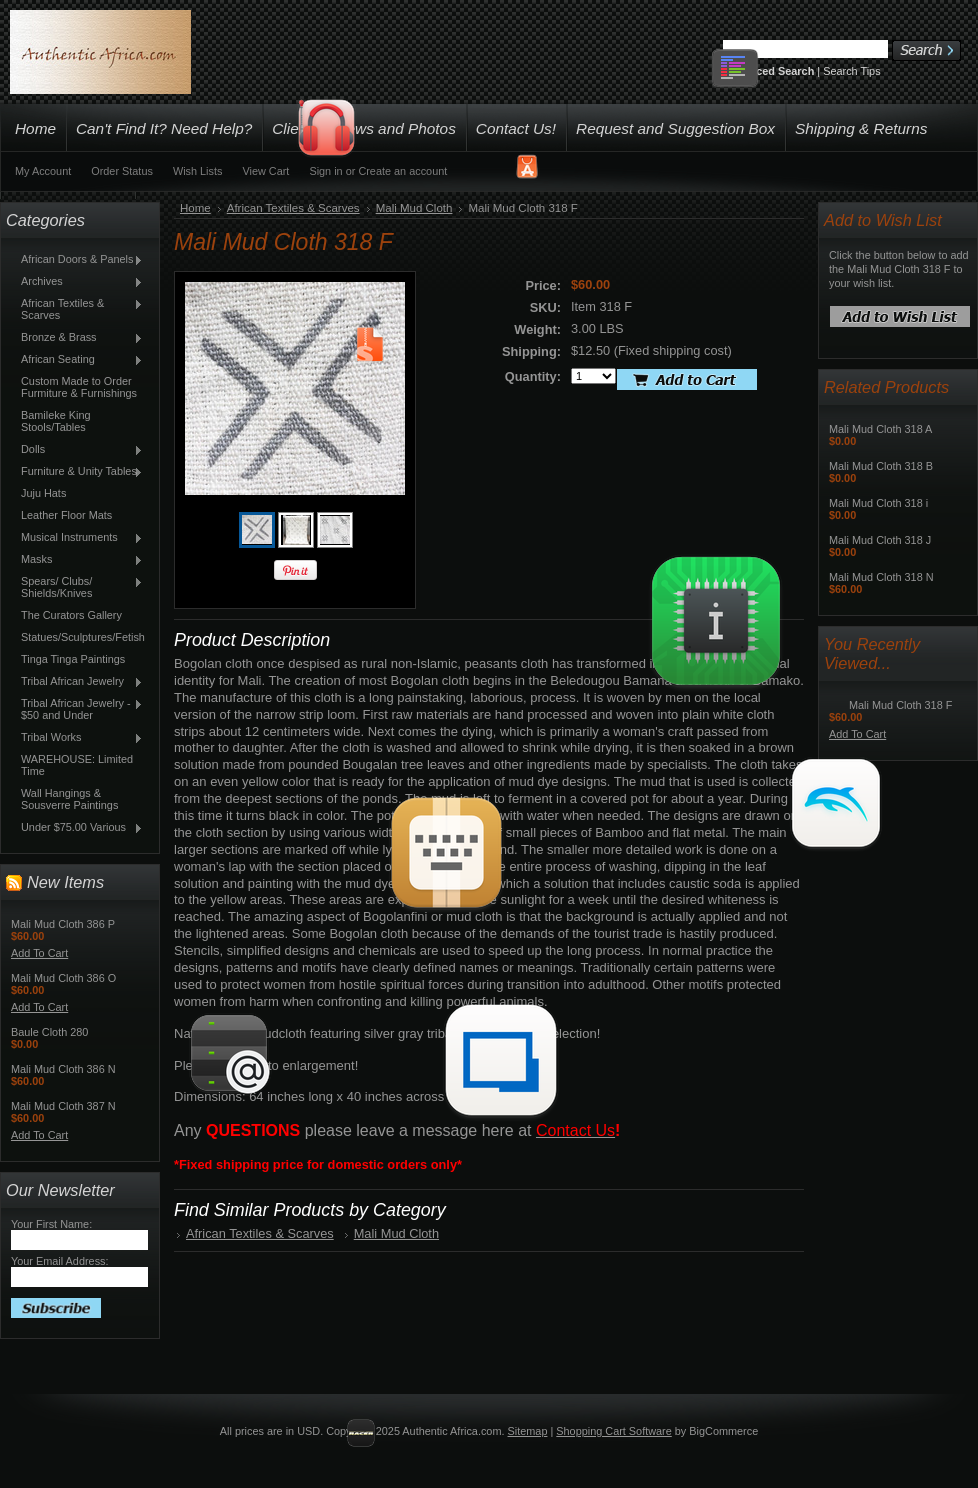  Describe the element at coordinates (361, 1433) in the screenshot. I see `launch star wars: episode i racer game` at that location.